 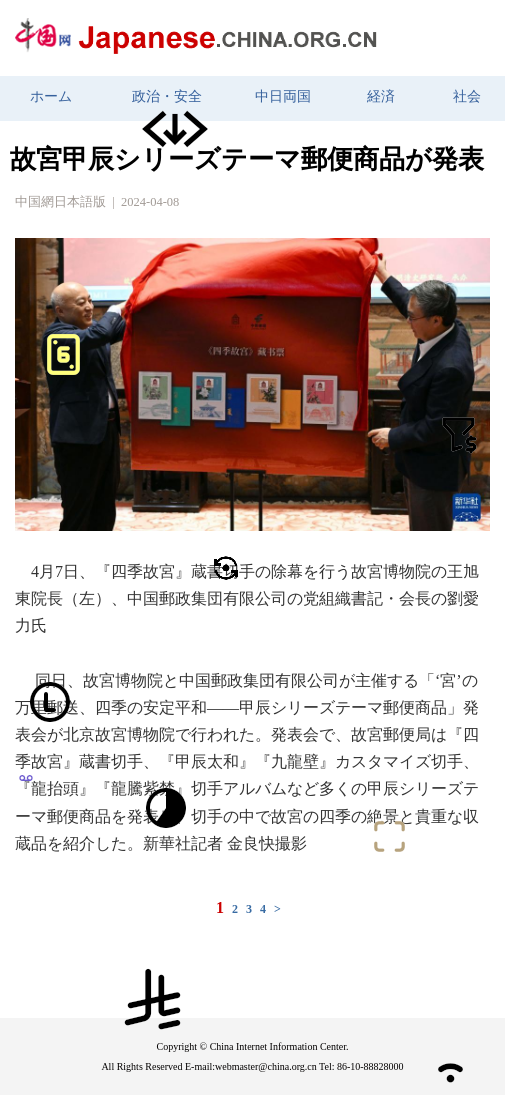 What do you see at coordinates (226, 568) in the screenshot?
I see `switch between front and rear camera` at bounding box center [226, 568].